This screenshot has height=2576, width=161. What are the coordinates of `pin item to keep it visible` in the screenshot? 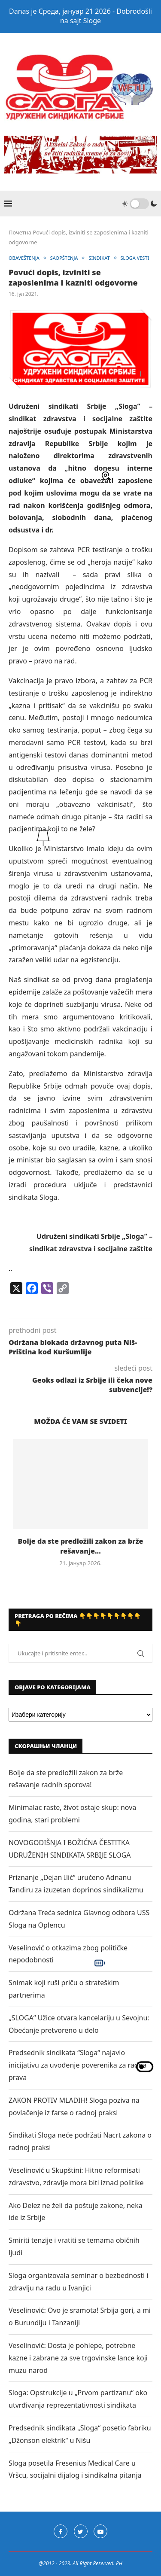 It's located at (43, 837).